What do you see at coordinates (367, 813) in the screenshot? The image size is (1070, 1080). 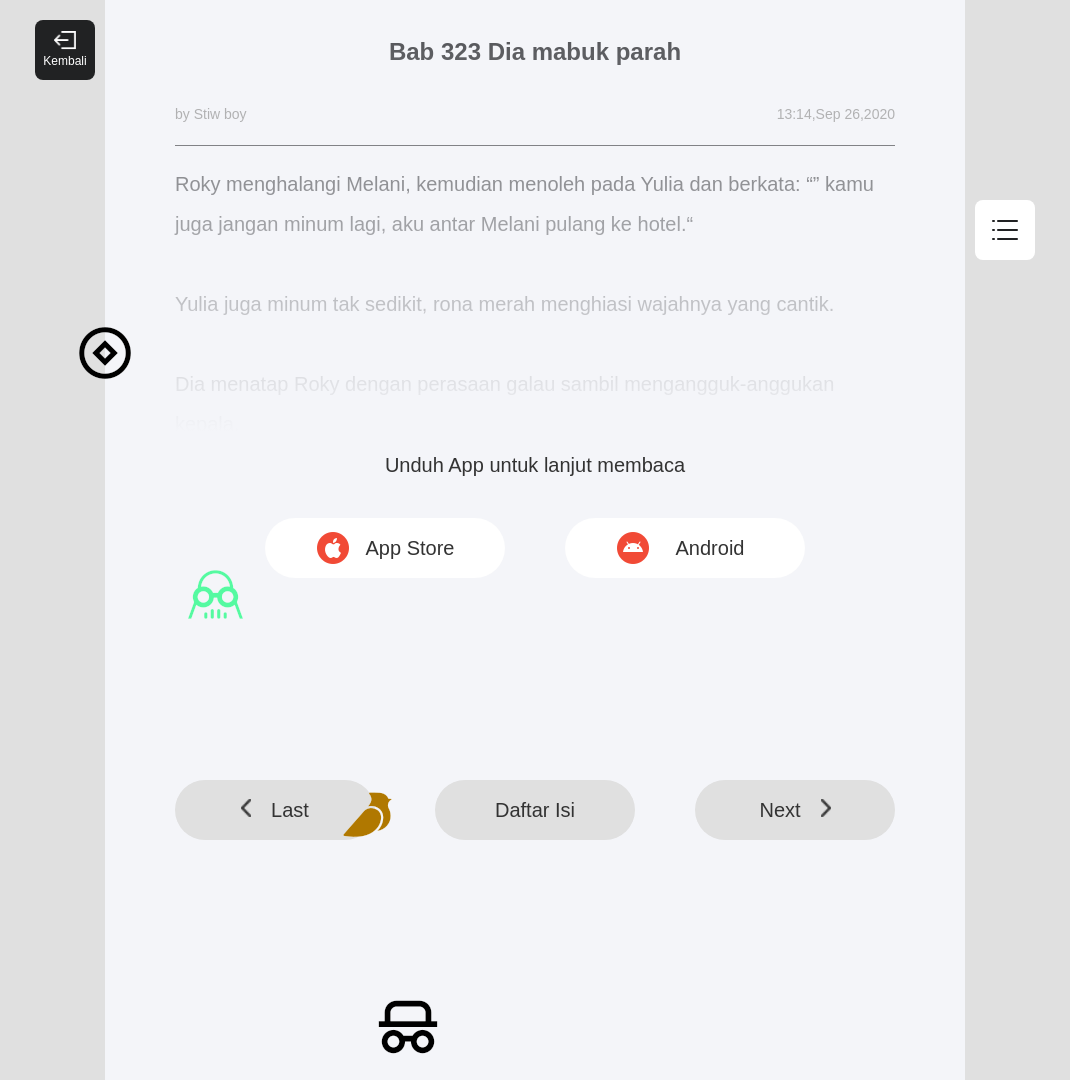 I see `open yuque documentation platform` at bounding box center [367, 813].